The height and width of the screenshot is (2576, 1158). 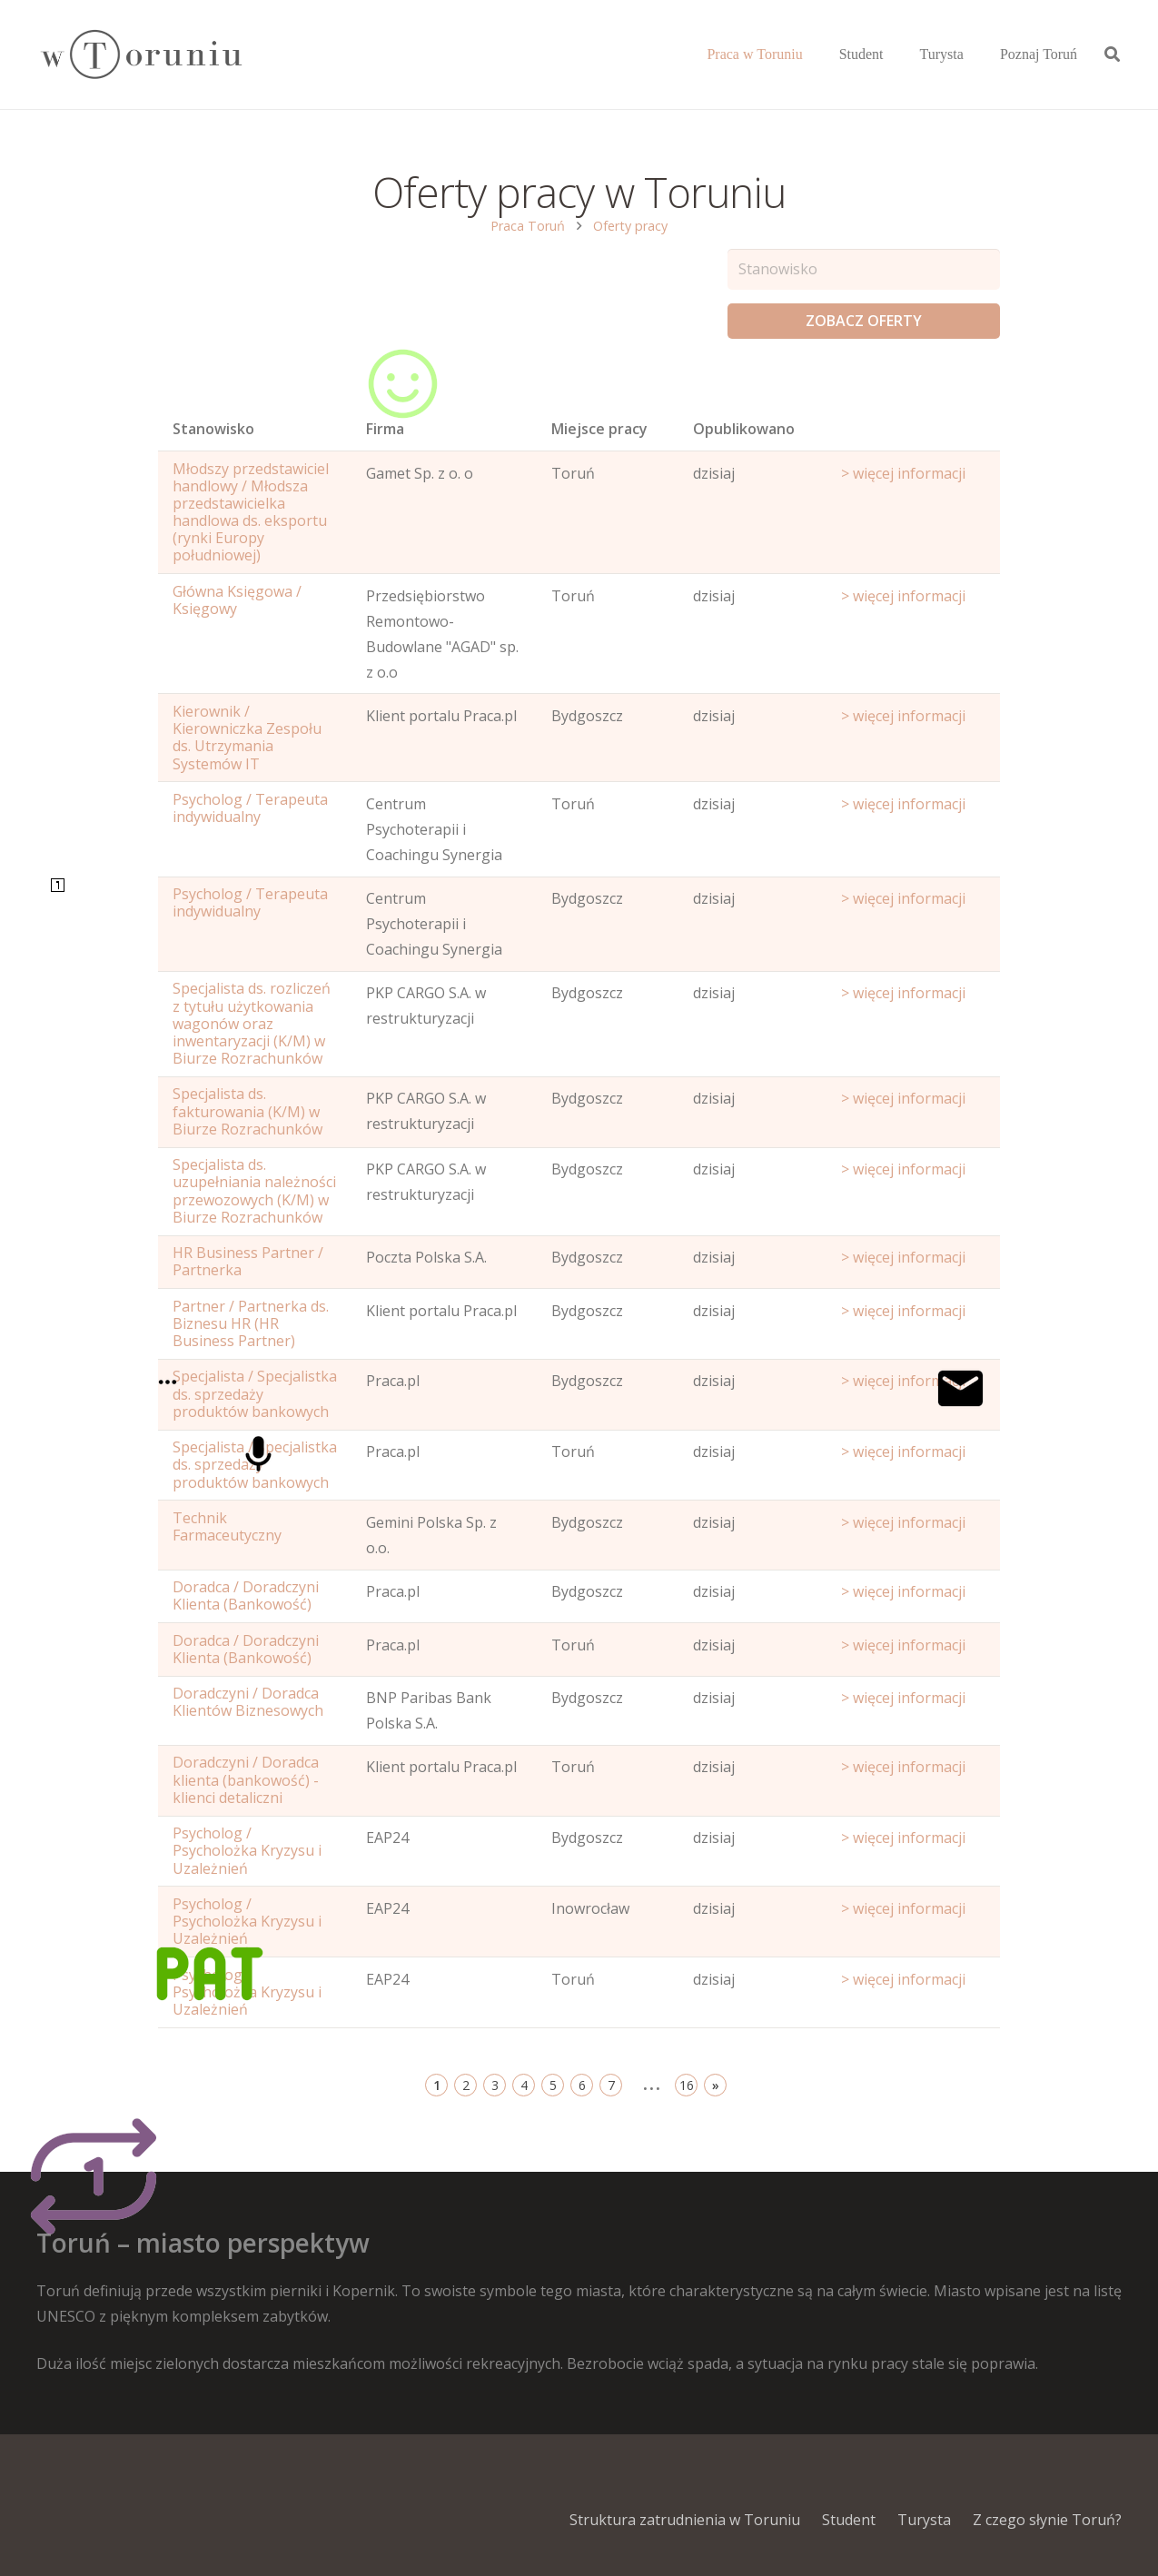 What do you see at coordinates (57, 885) in the screenshot?
I see `select option one or first choice` at bounding box center [57, 885].